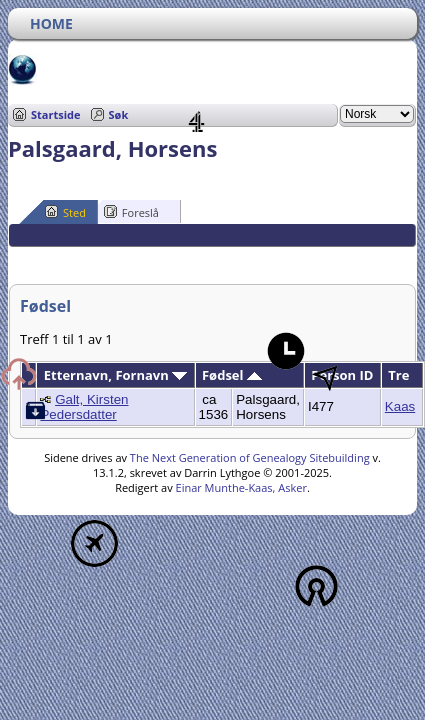 The height and width of the screenshot is (720, 425). What do you see at coordinates (196, 121) in the screenshot?
I see `Channel 4 logo` at bounding box center [196, 121].